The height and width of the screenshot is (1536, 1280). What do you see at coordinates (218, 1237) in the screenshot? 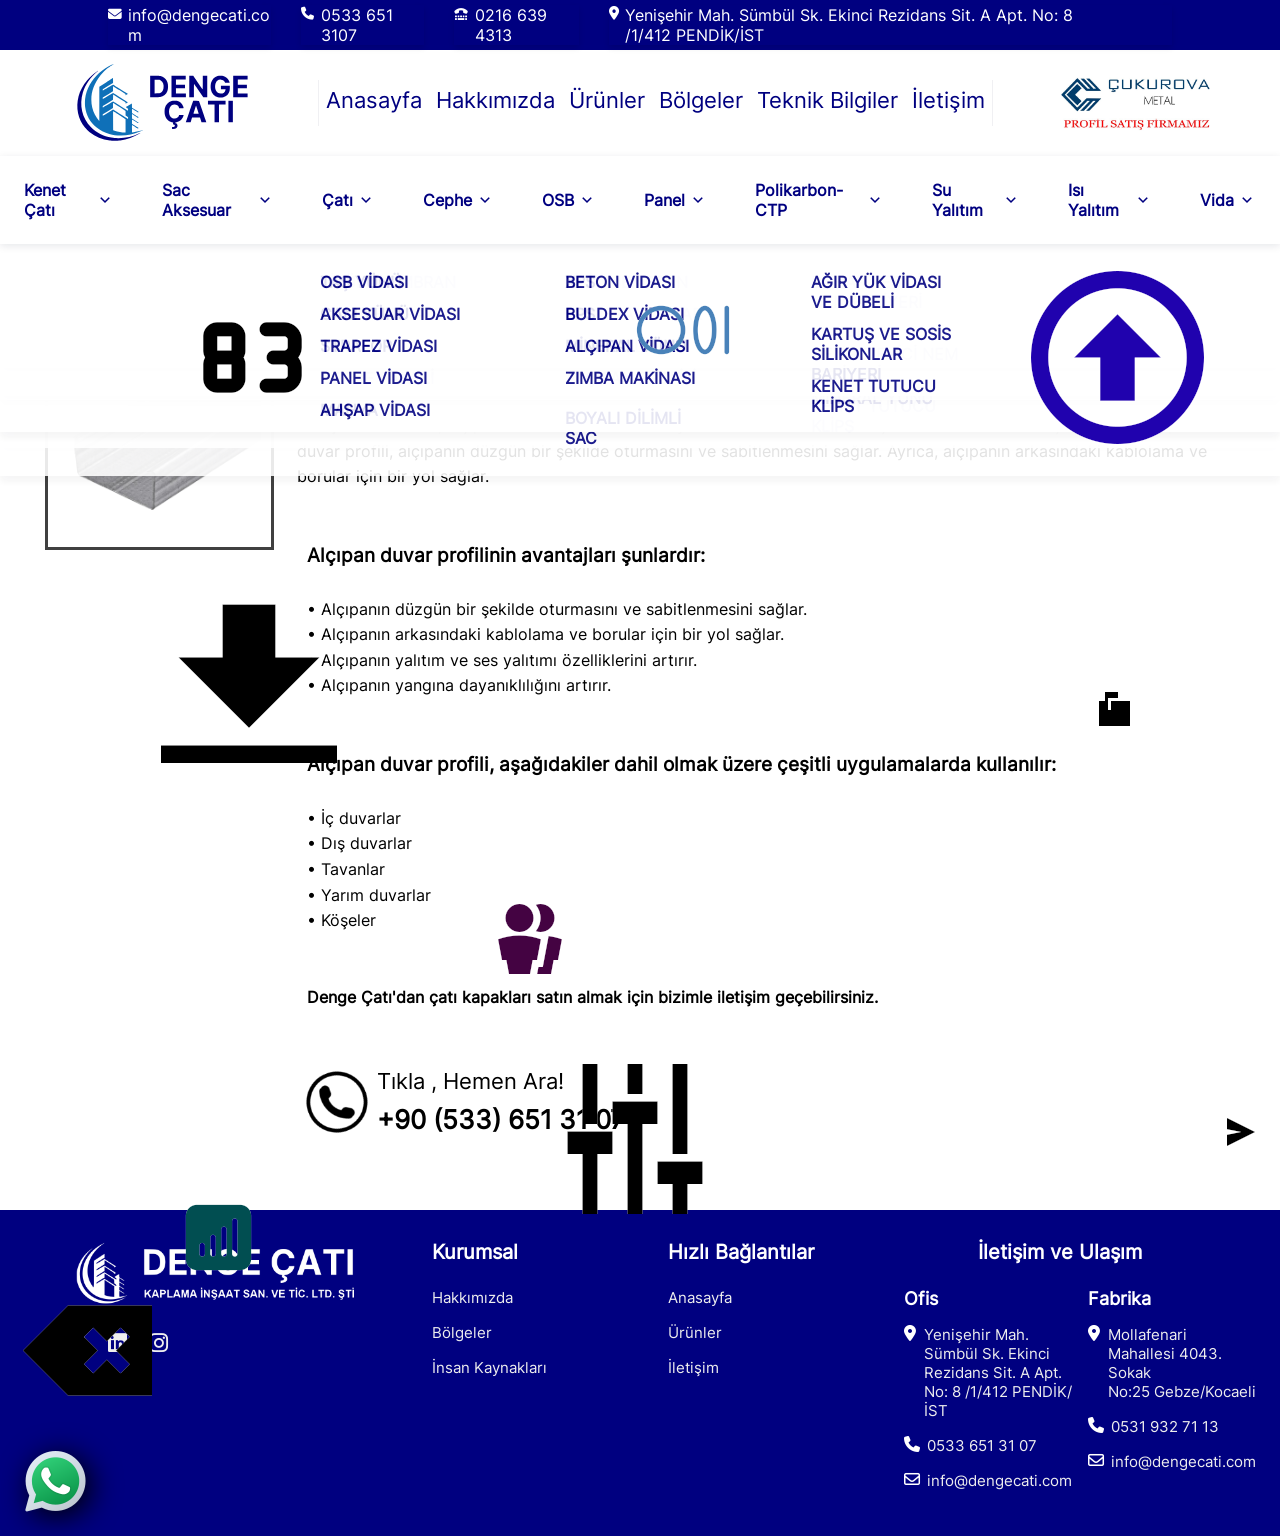
I see `view analytics dashboard` at bounding box center [218, 1237].